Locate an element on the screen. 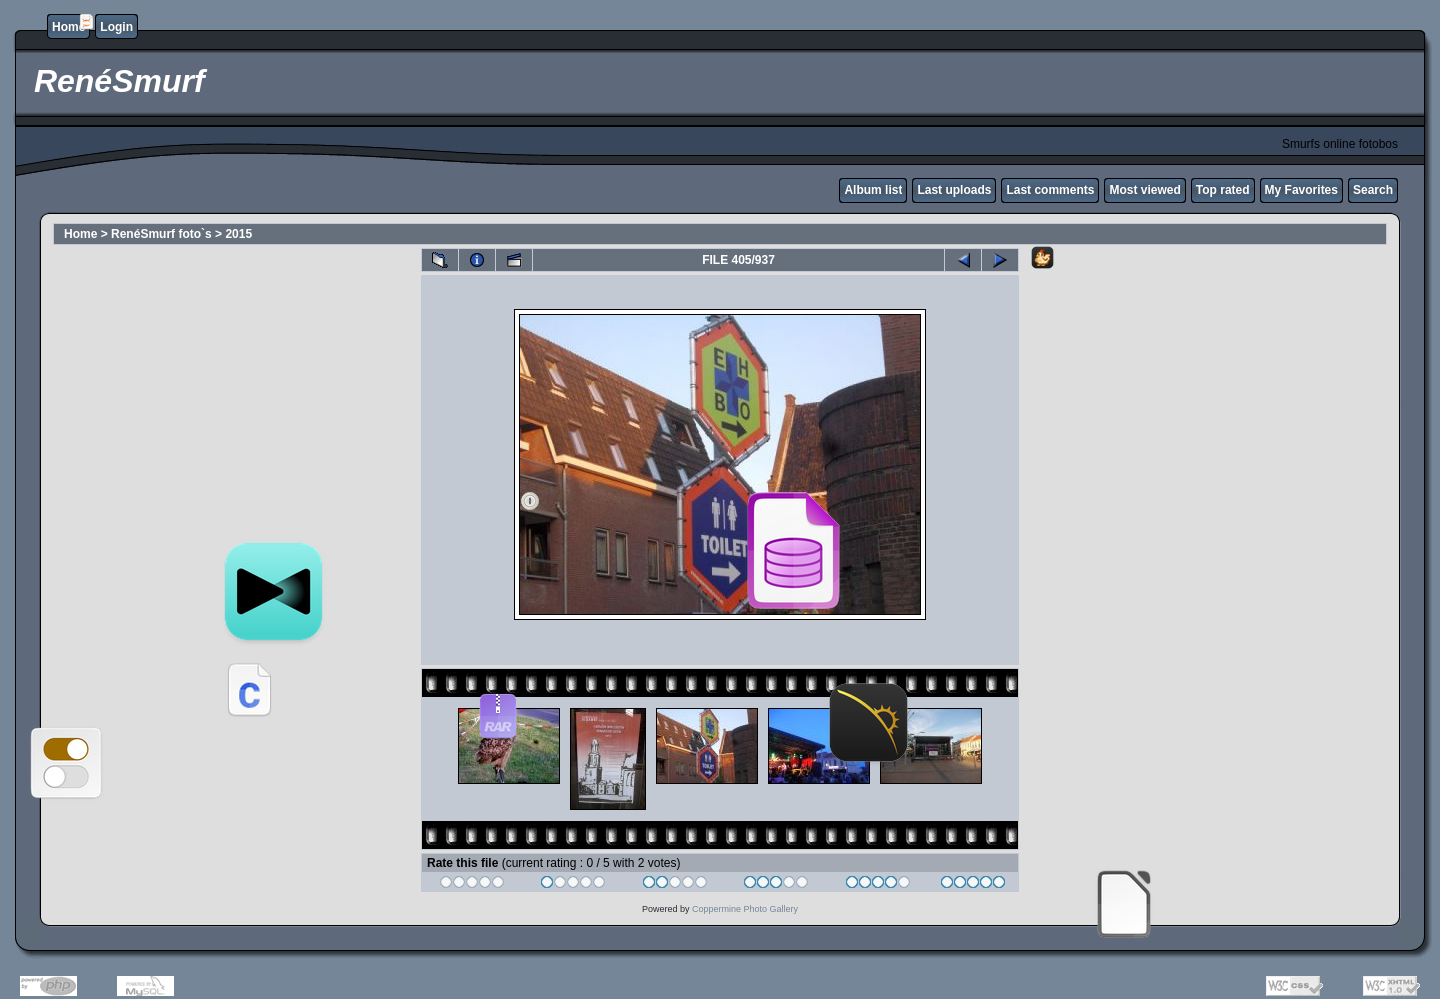 This screenshot has width=1440, height=999. a C programming language source file is located at coordinates (249, 689).